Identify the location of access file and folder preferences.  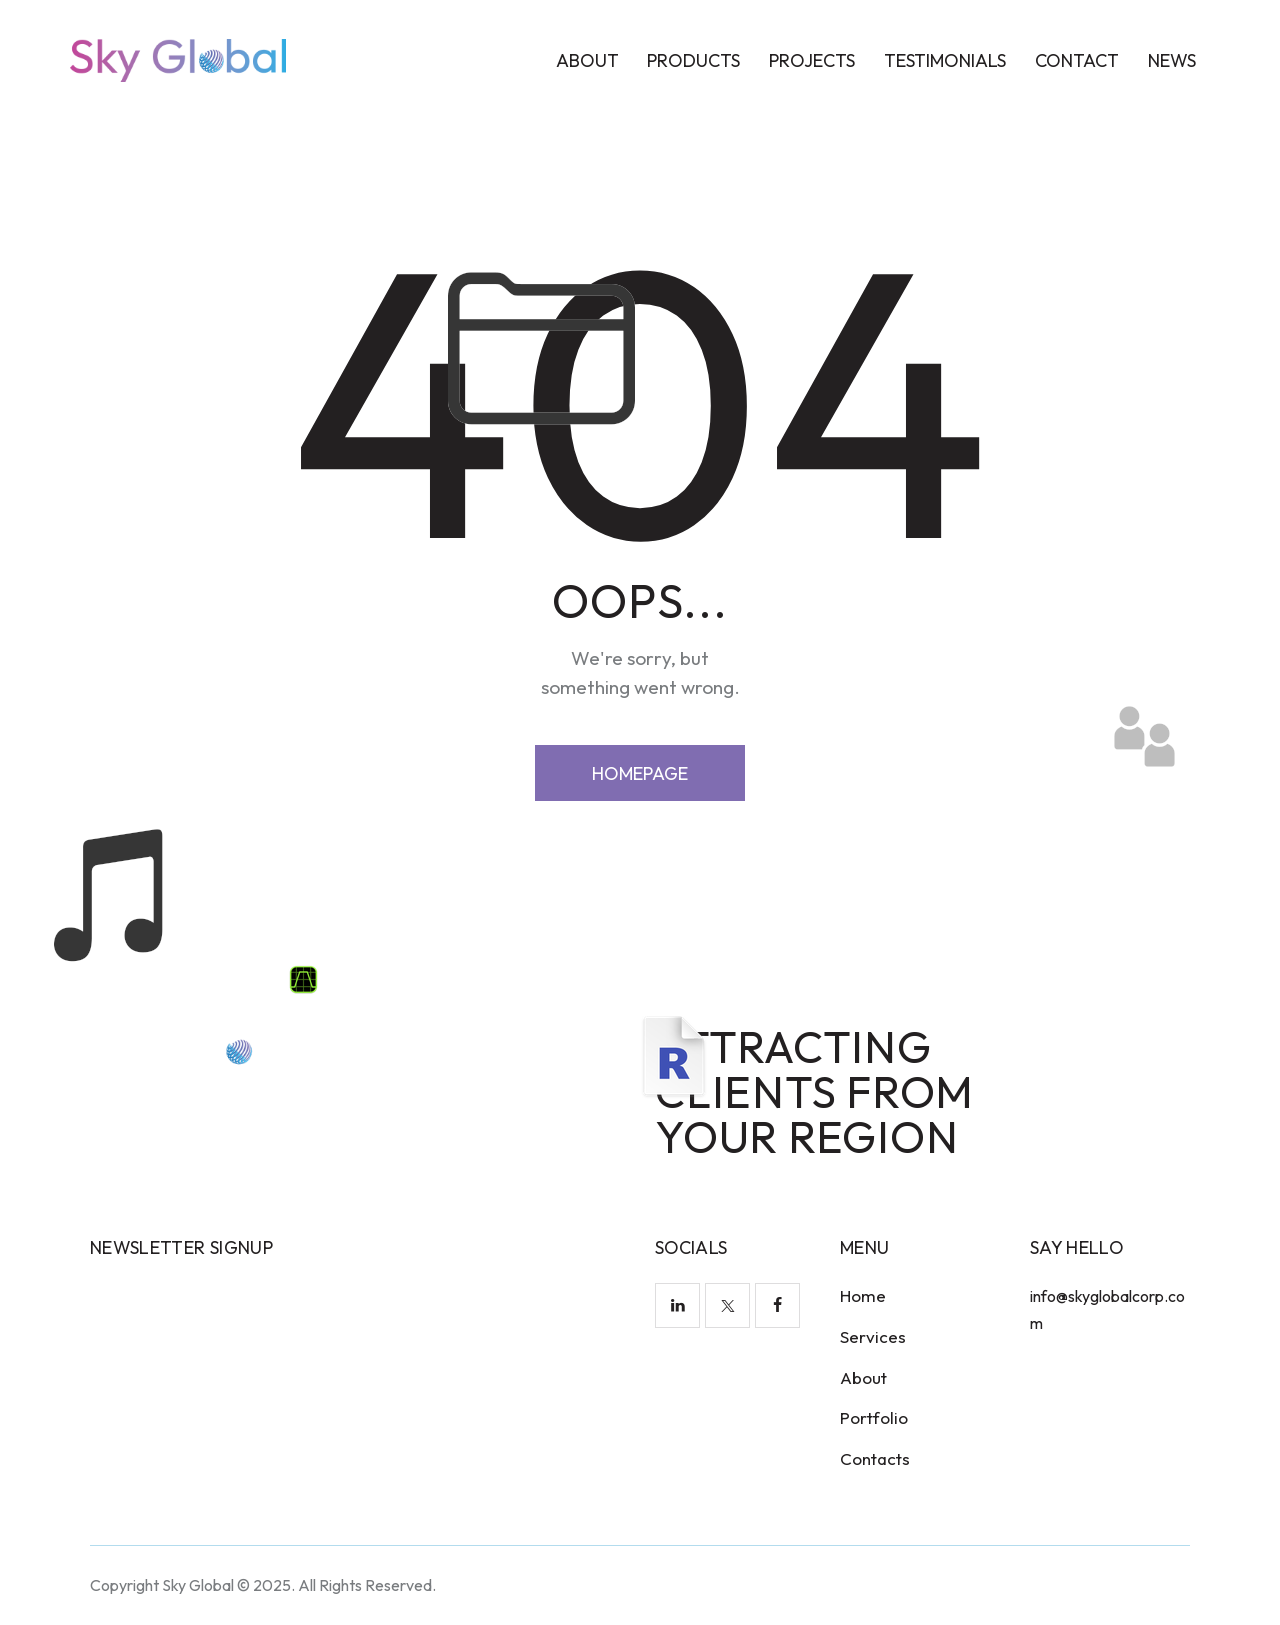
(541, 342).